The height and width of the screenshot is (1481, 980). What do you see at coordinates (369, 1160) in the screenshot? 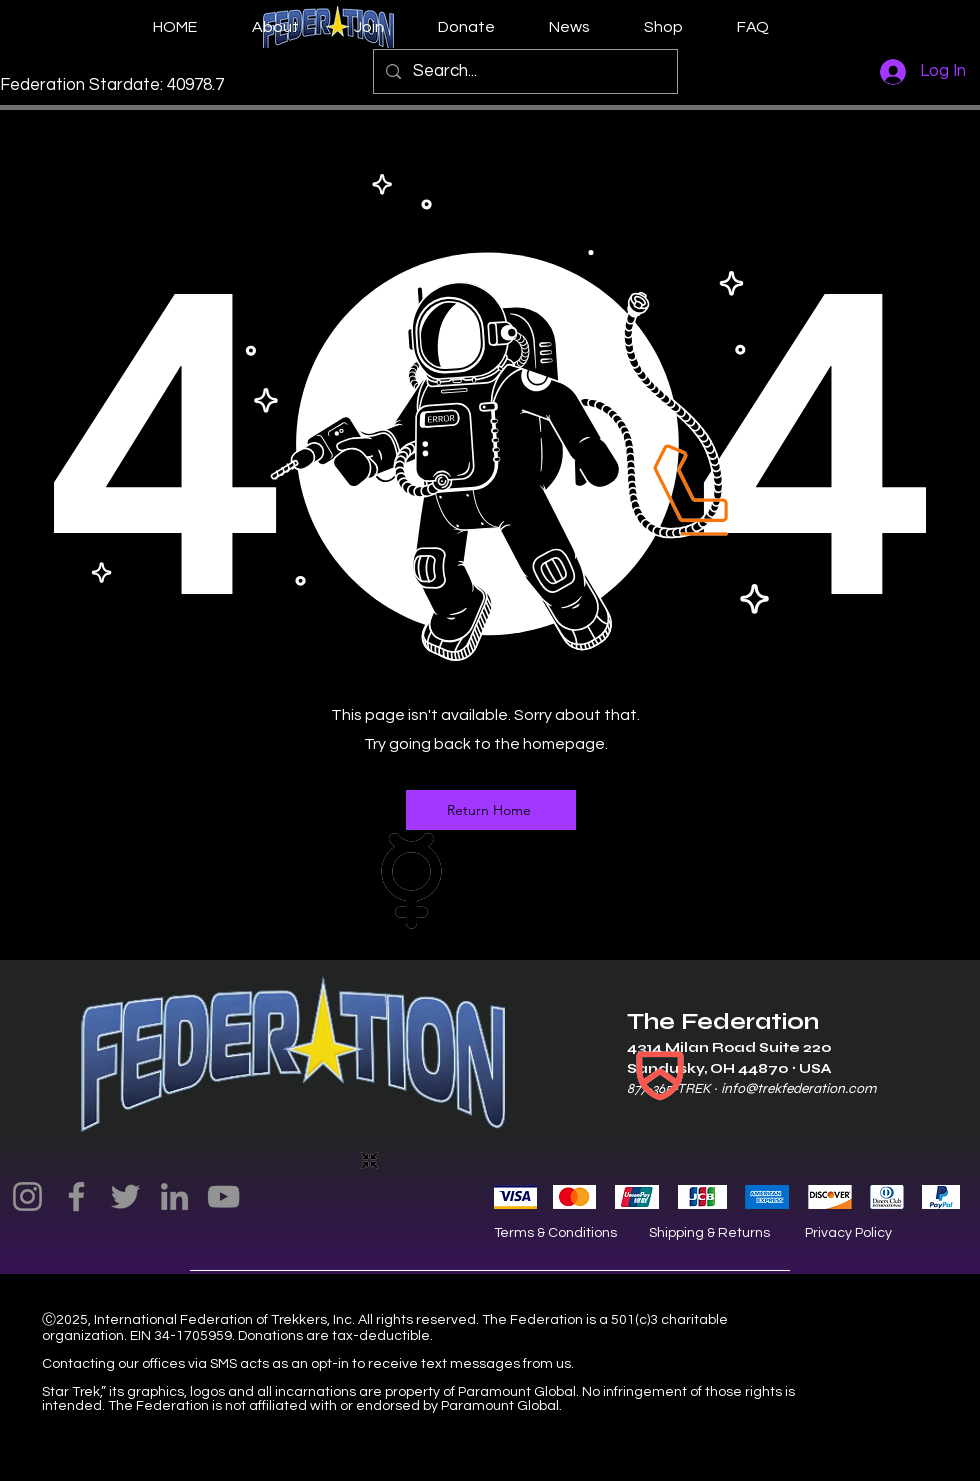
I see `exit fullscreen mode` at bounding box center [369, 1160].